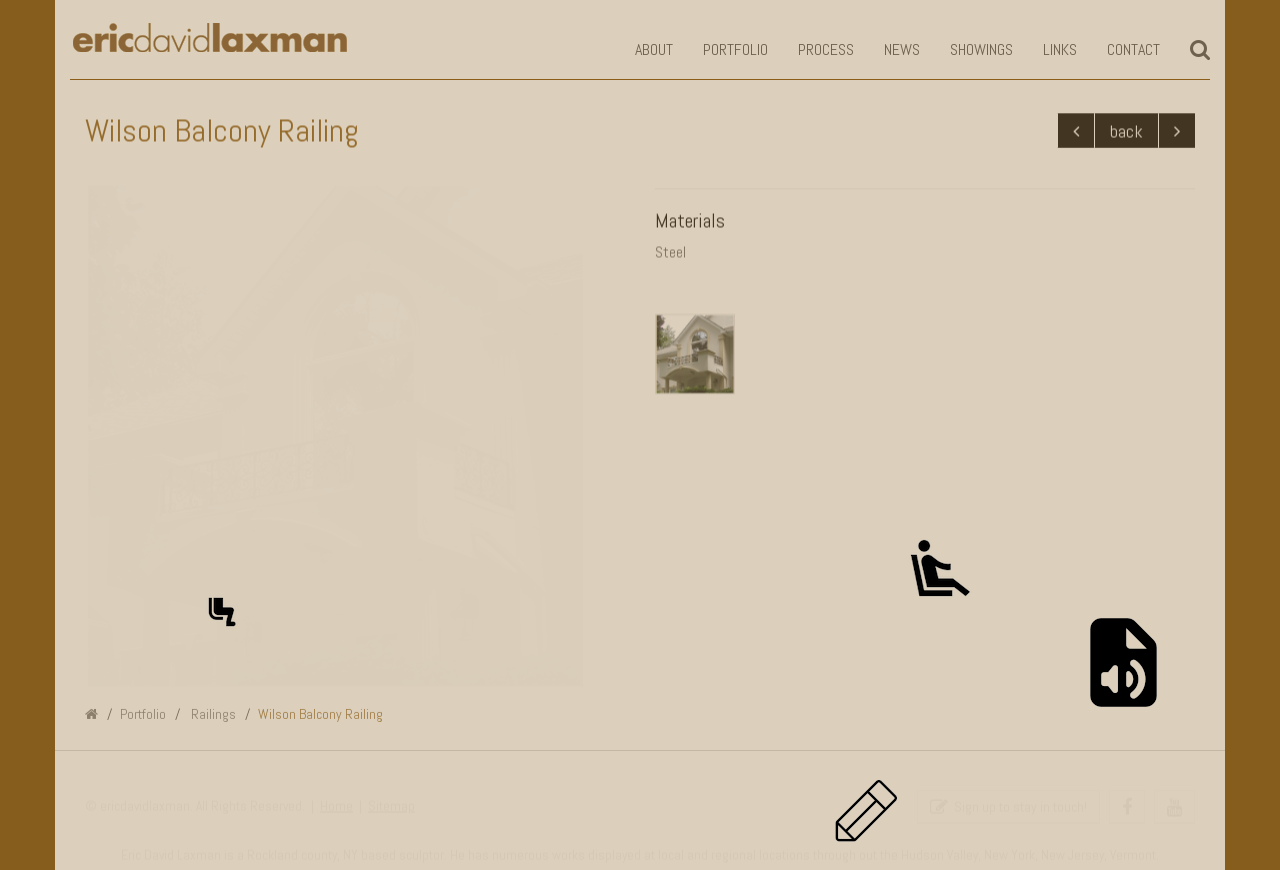 This screenshot has width=1280, height=870. What do you see at coordinates (865, 812) in the screenshot?
I see `edit or modify content` at bounding box center [865, 812].